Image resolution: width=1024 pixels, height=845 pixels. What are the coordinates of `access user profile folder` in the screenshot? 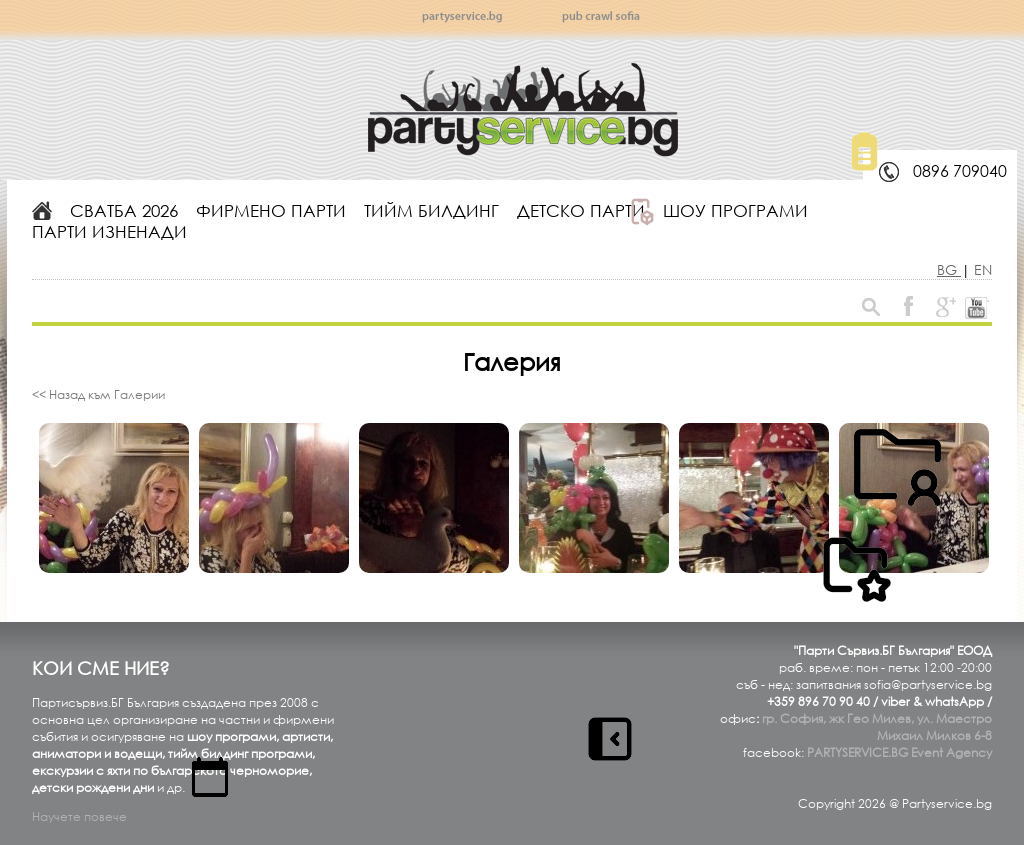 It's located at (897, 462).